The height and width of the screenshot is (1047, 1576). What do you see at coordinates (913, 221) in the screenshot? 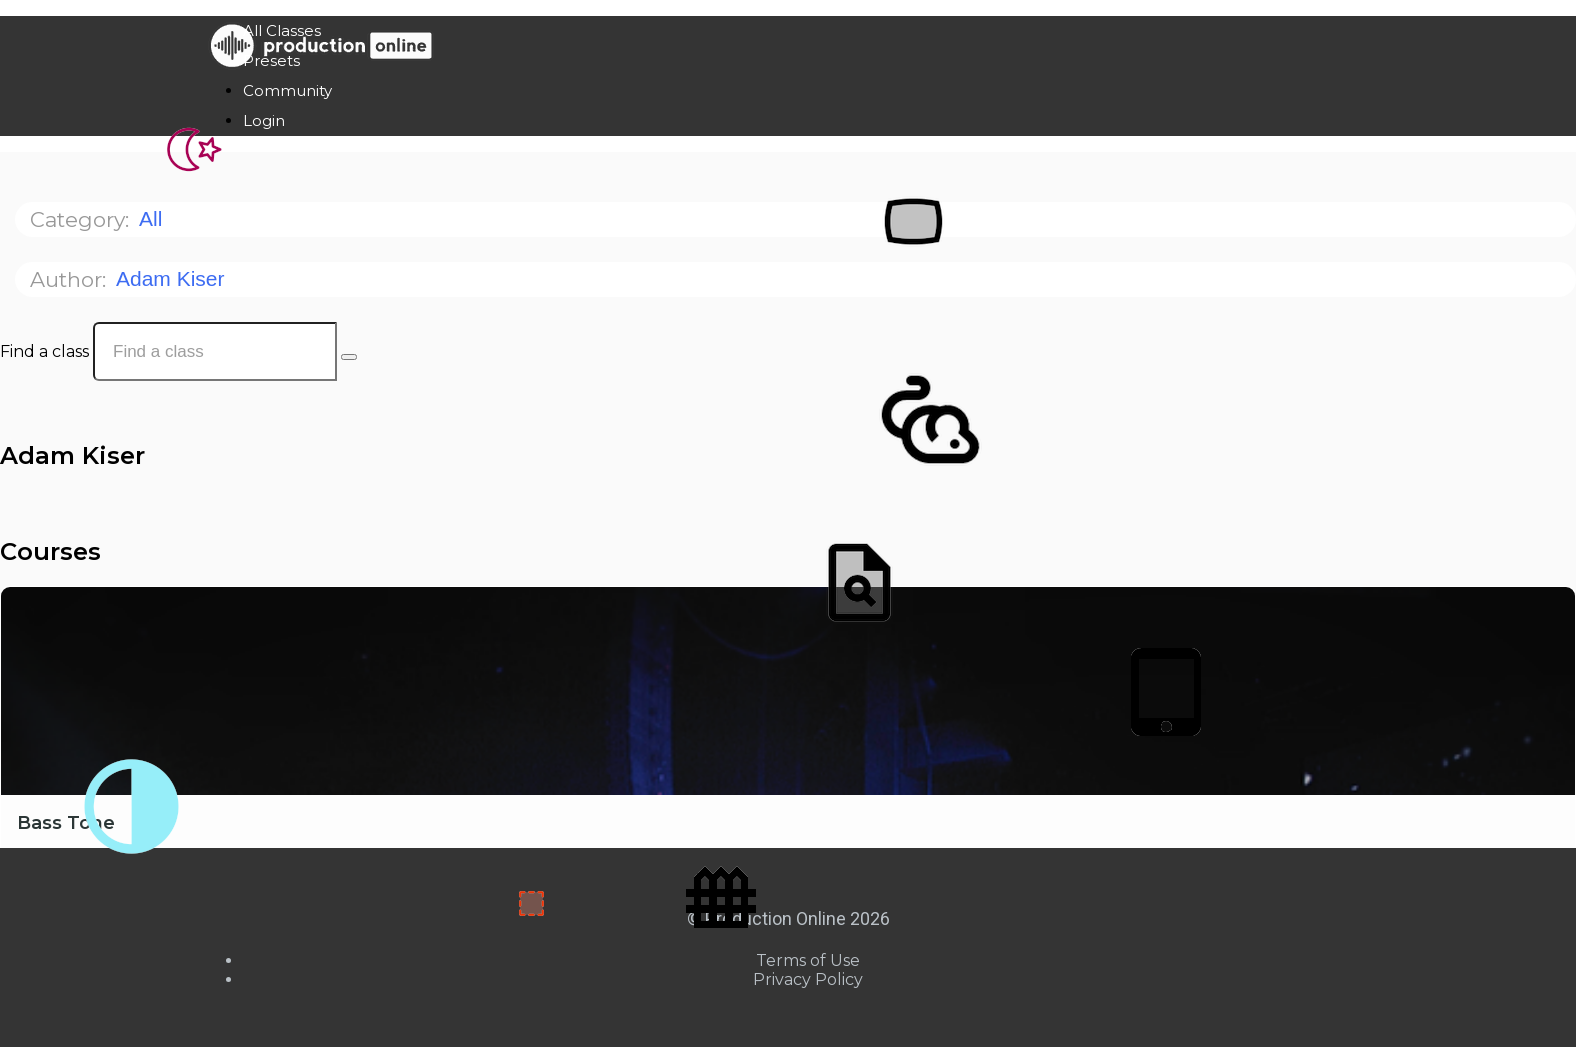
I see `switch to wide-angle or panorama camera mode` at bounding box center [913, 221].